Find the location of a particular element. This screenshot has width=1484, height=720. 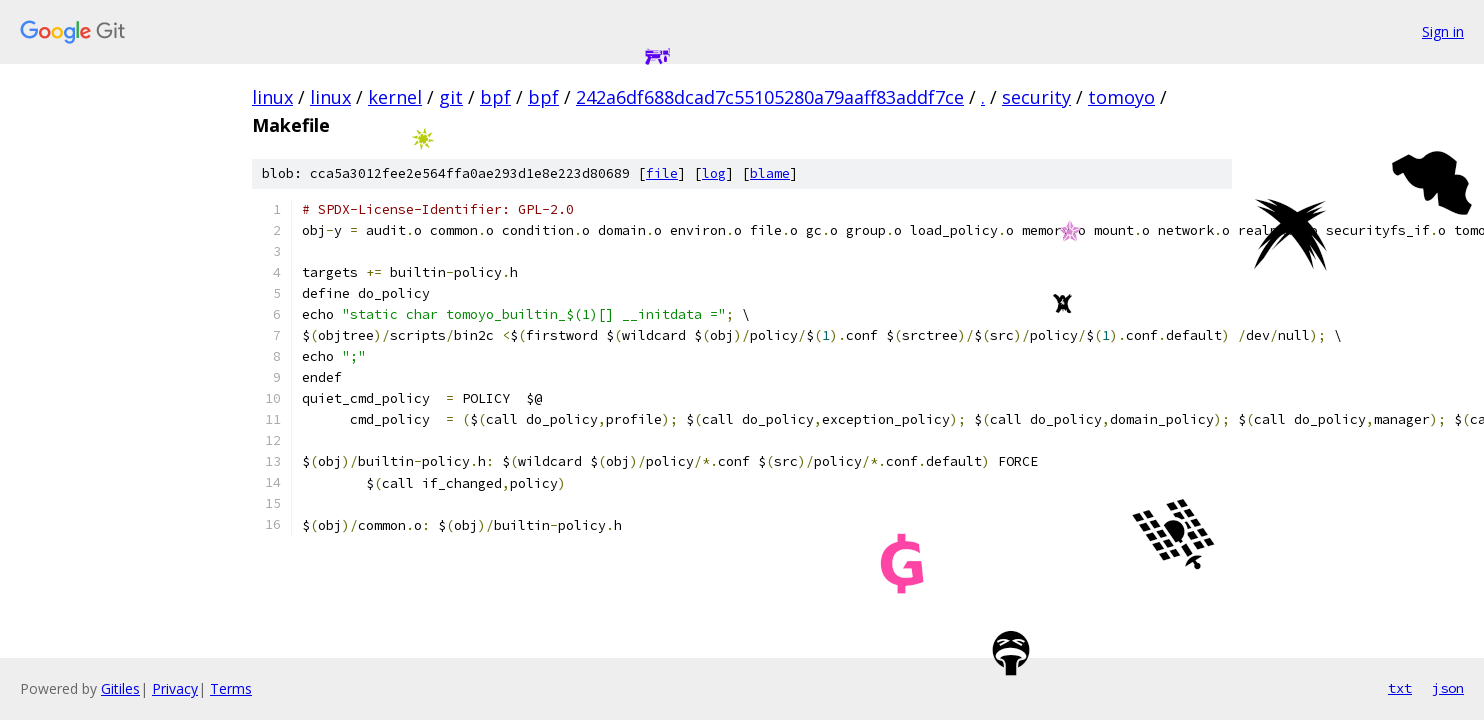

access satellite or space-related features is located at coordinates (1173, 536).